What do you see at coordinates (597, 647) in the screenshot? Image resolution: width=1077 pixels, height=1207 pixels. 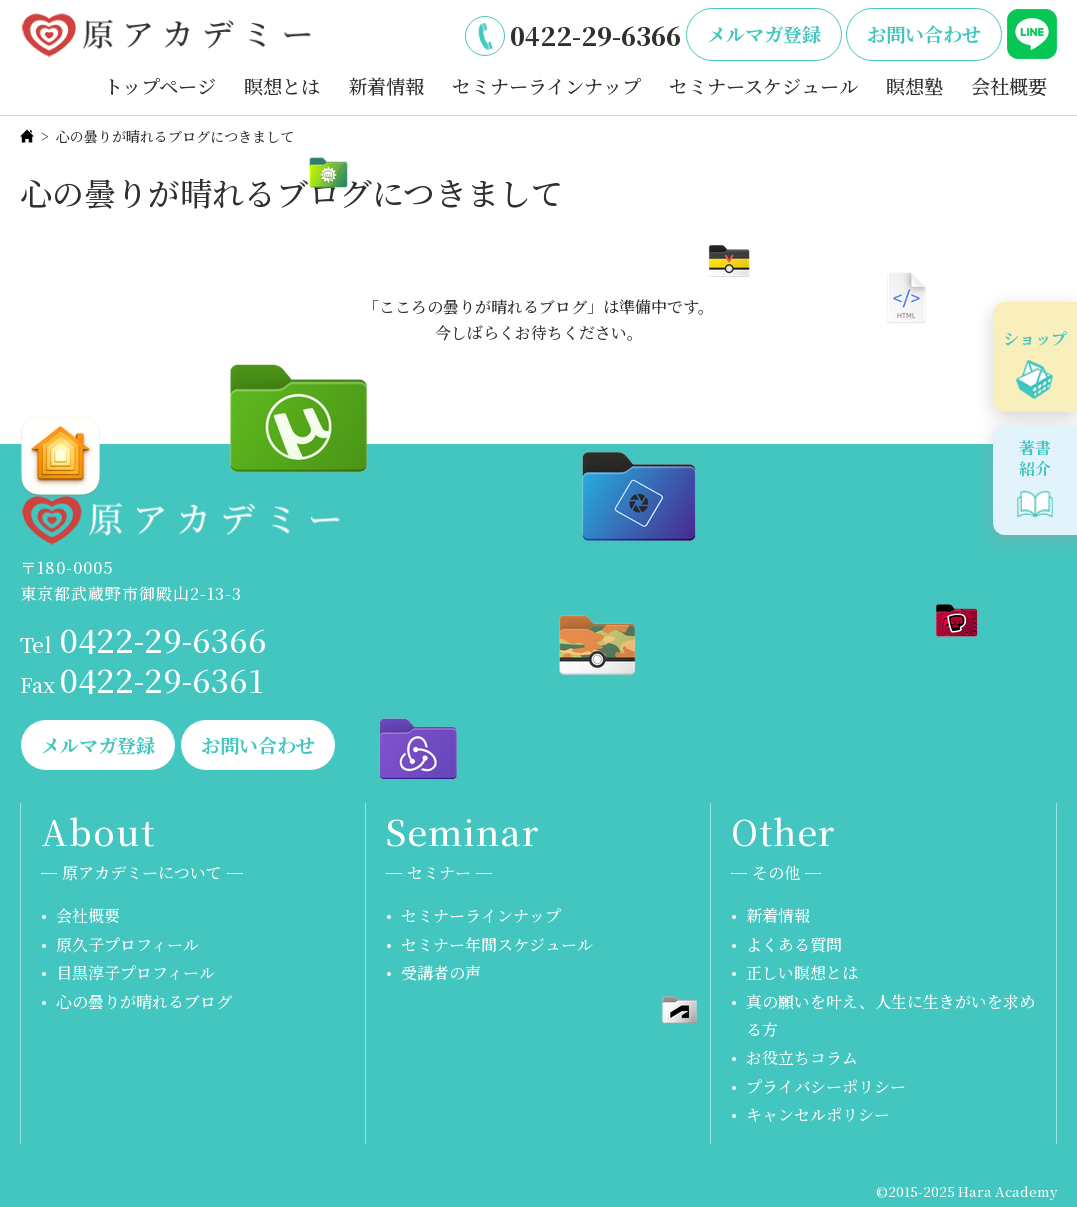 I see `folder containing pokémon safari ball themed content` at bounding box center [597, 647].